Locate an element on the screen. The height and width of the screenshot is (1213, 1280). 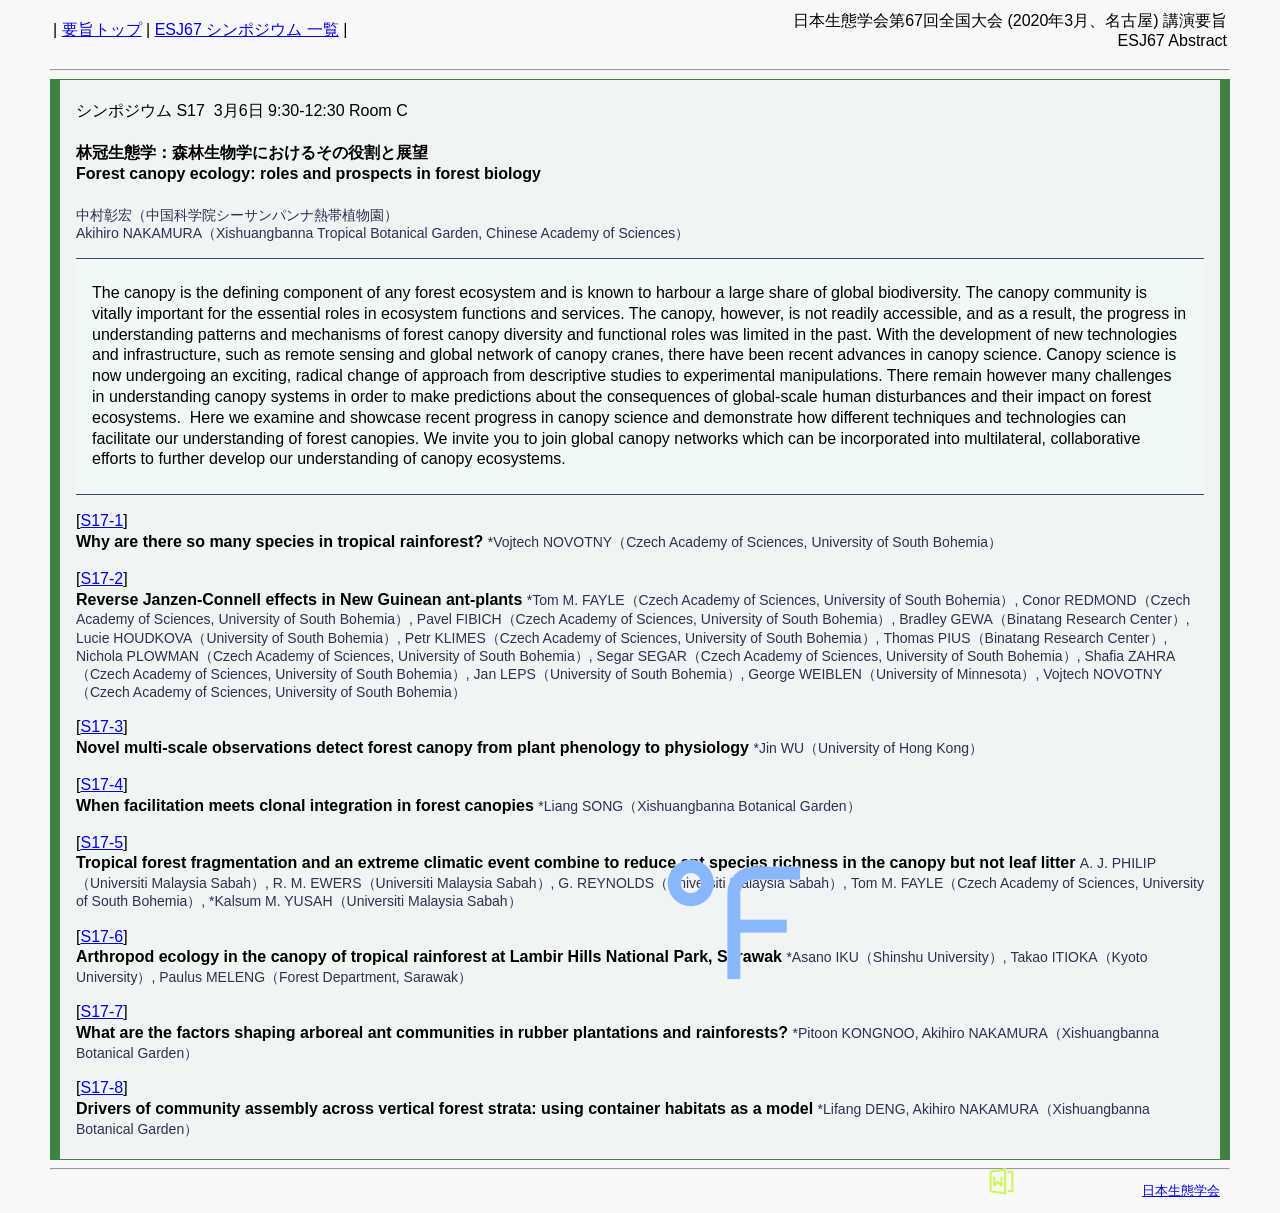
open a Microsoft Word document is located at coordinates (1001, 1181).